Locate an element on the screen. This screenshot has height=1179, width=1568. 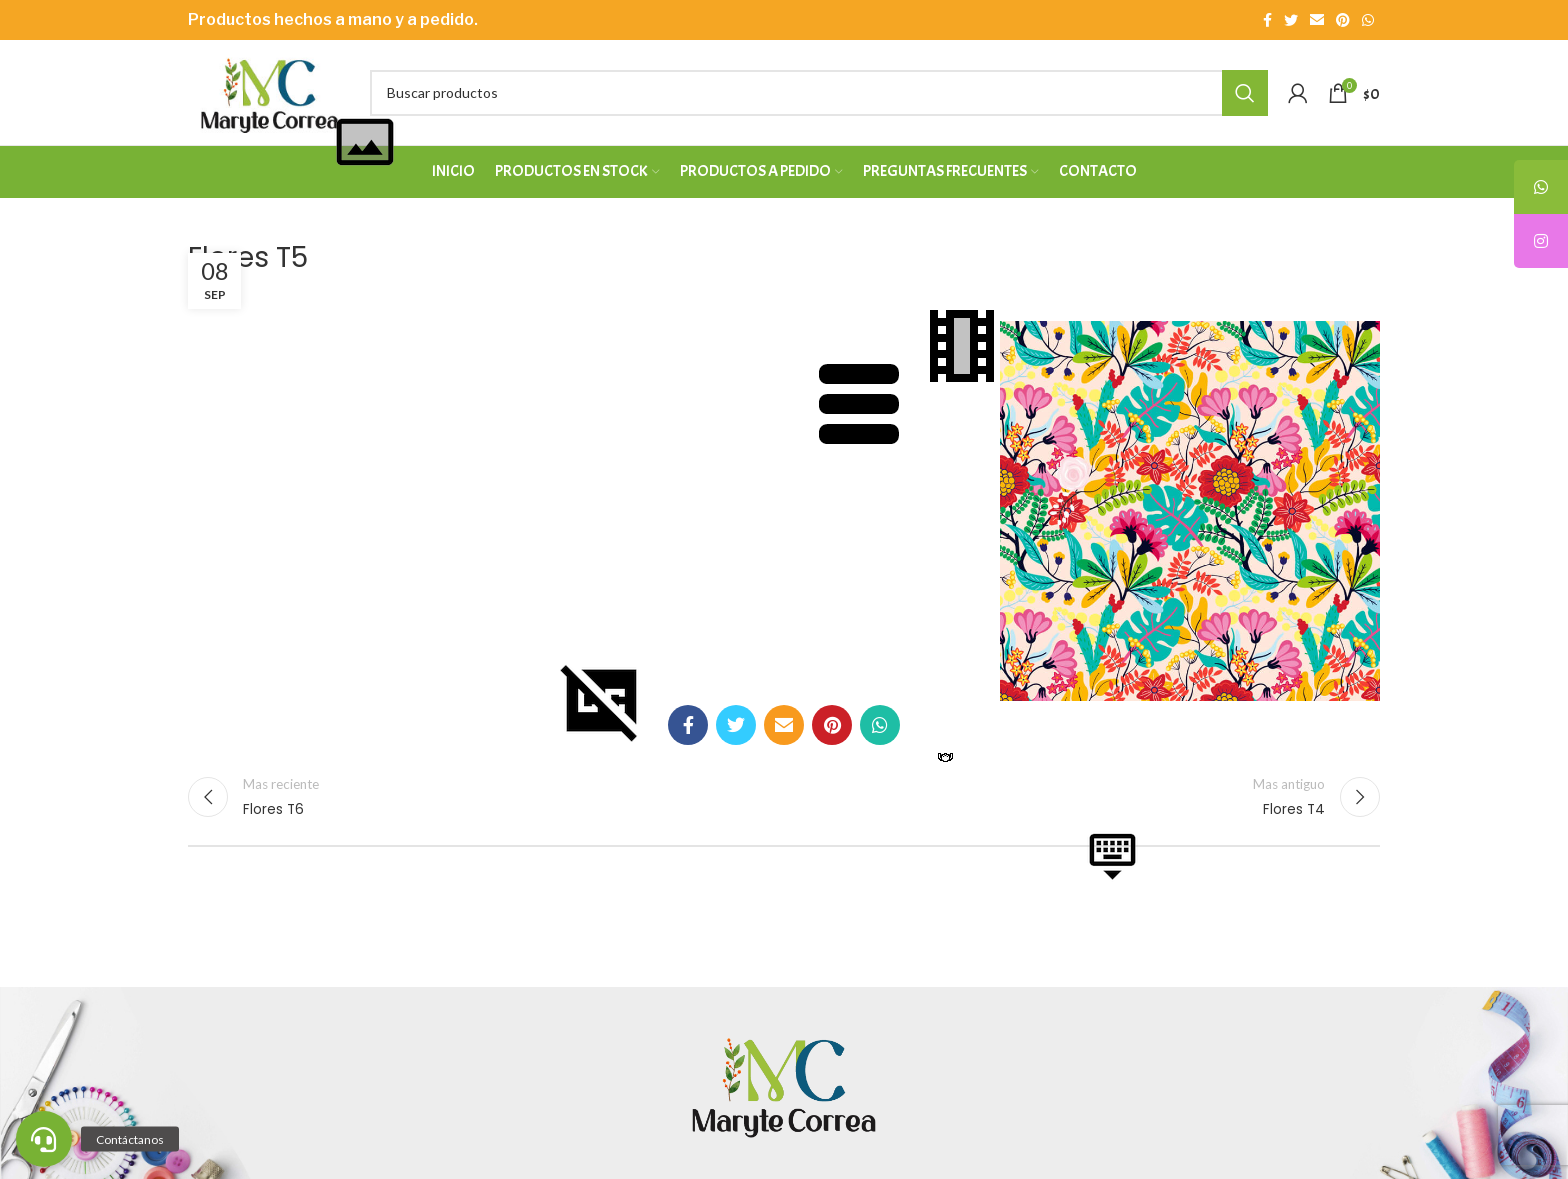
view photo at actual size is located at coordinates (365, 142).